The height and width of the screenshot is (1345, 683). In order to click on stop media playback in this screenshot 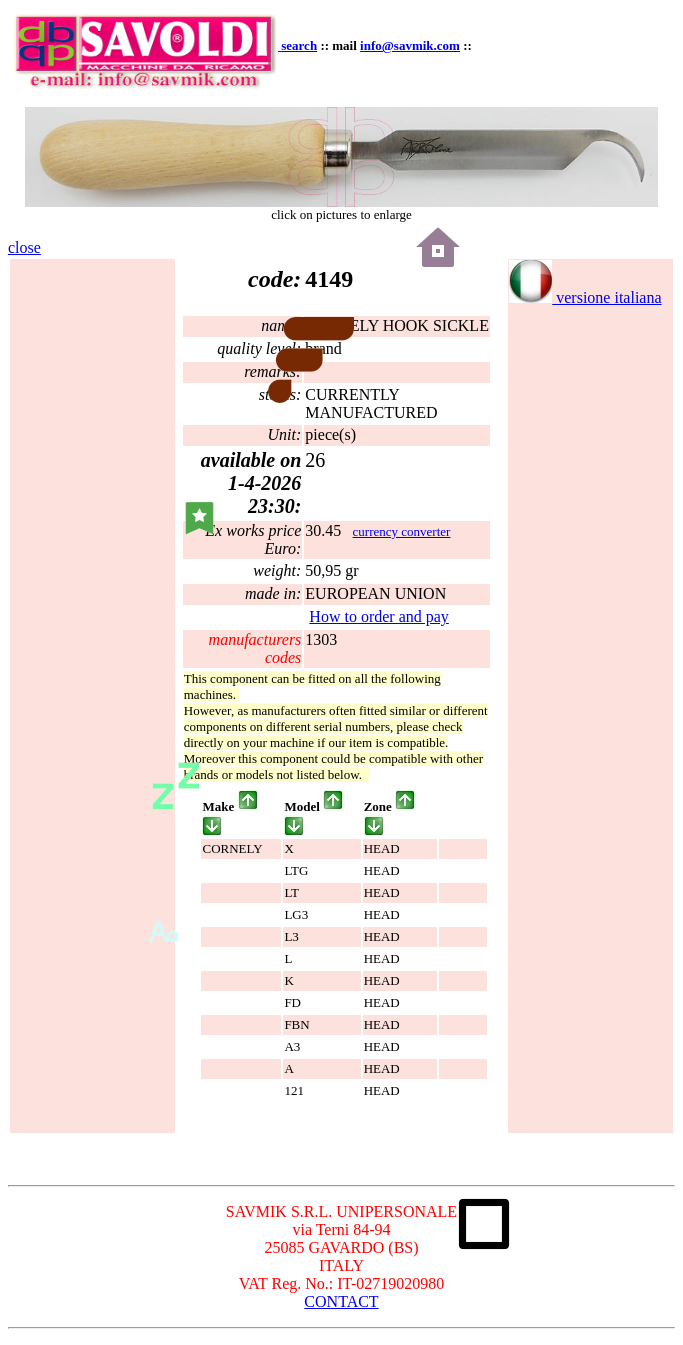, I will do `click(484, 1224)`.